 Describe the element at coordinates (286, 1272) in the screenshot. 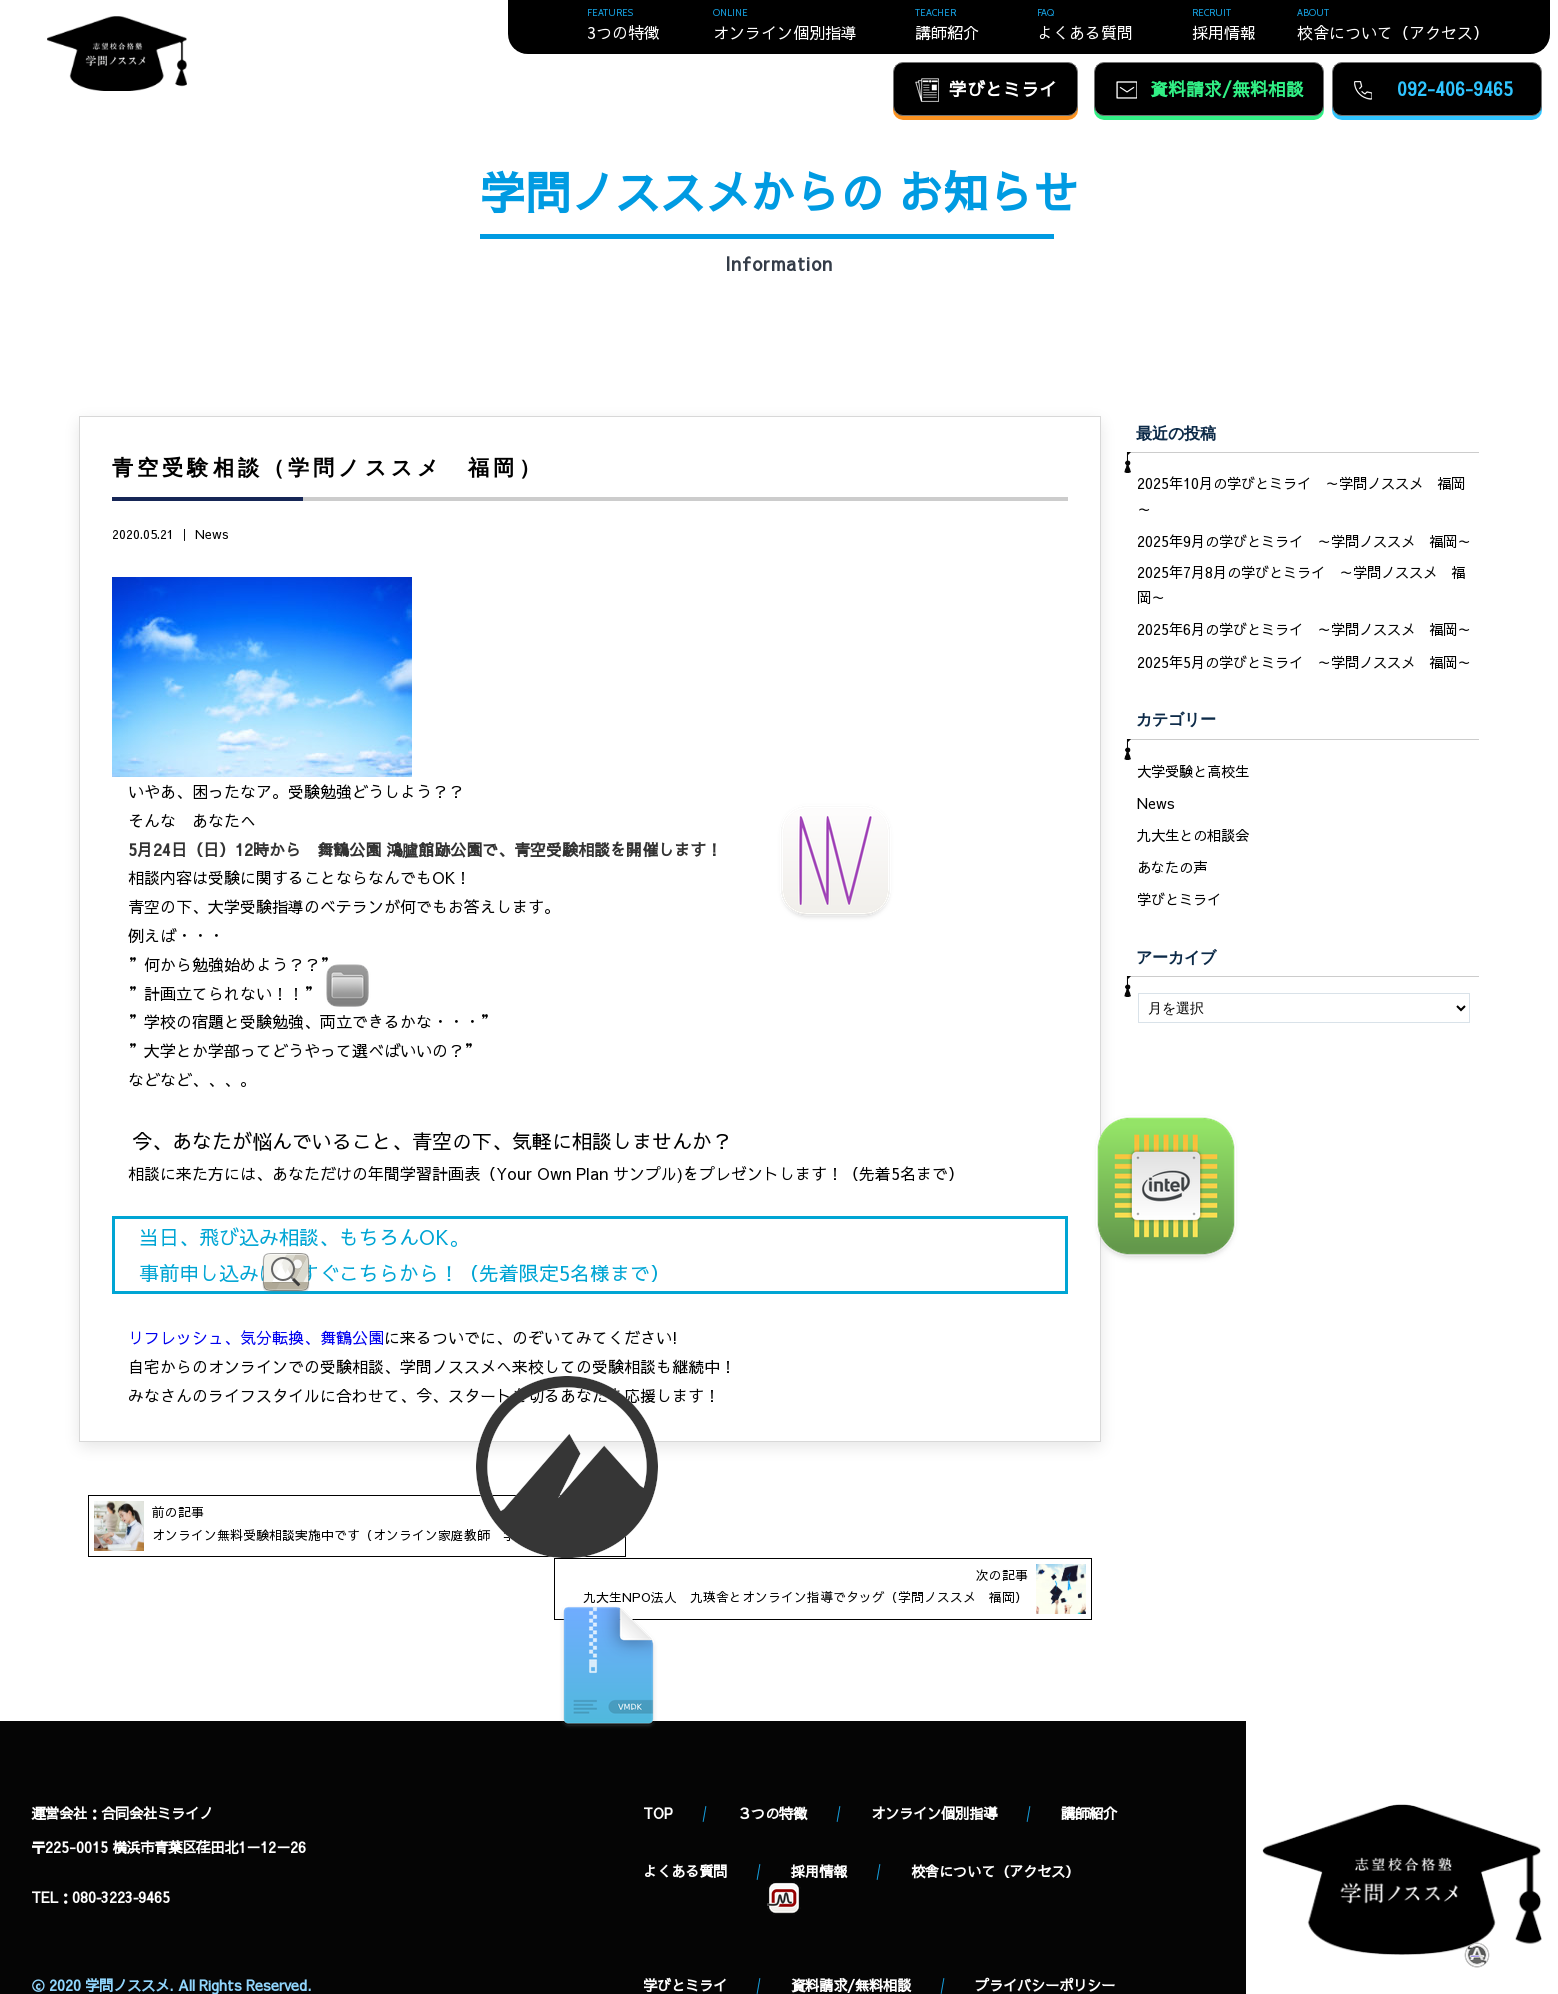

I see `open the photo viewer application` at that location.